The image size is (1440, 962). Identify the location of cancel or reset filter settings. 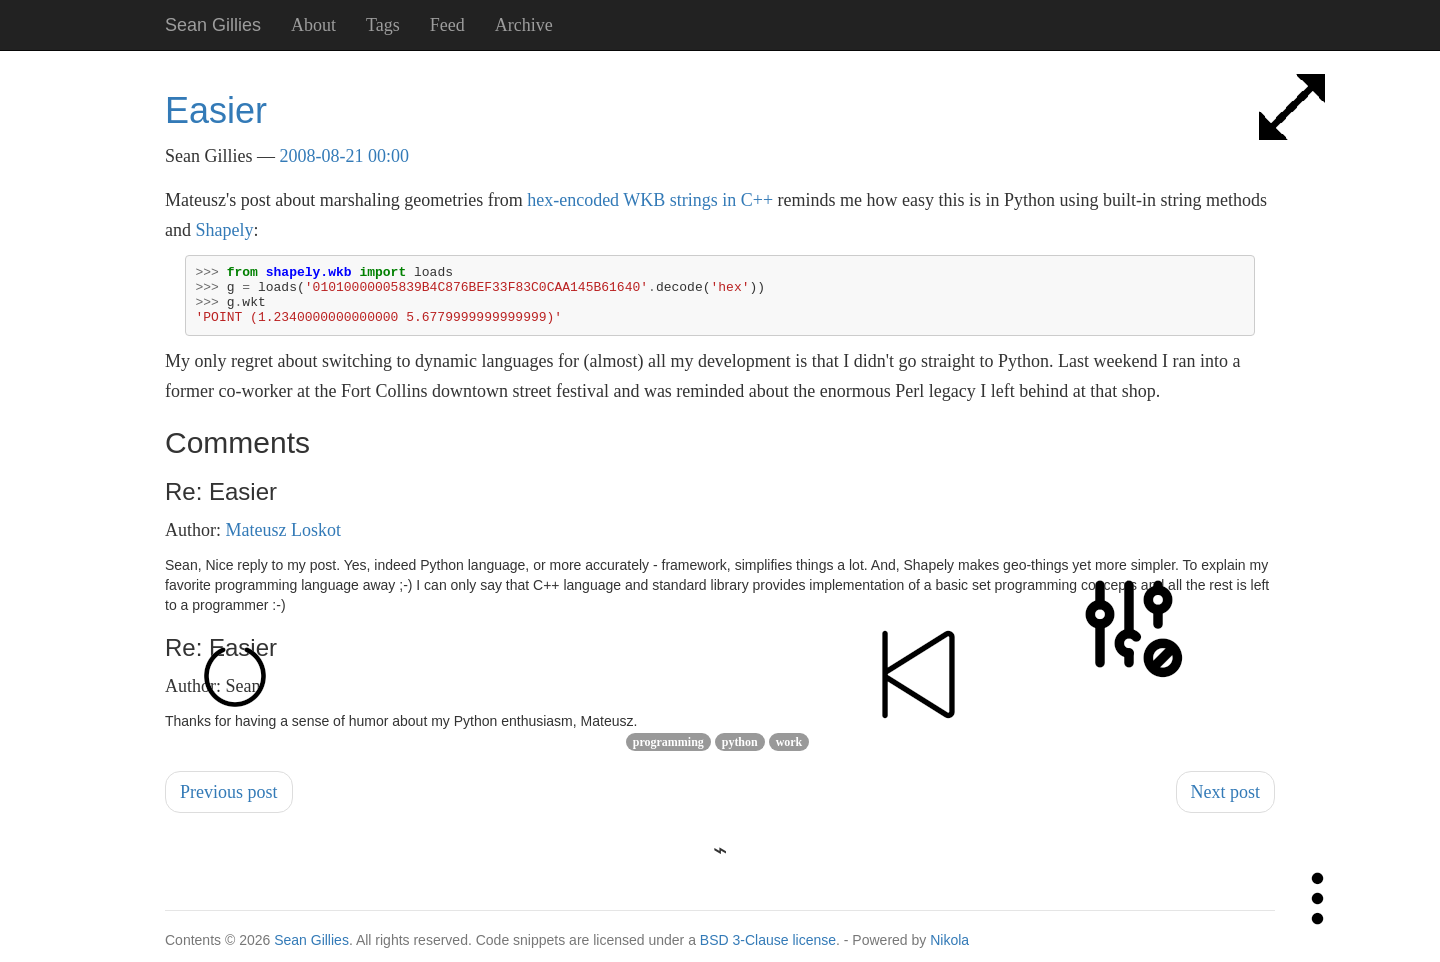
(1129, 624).